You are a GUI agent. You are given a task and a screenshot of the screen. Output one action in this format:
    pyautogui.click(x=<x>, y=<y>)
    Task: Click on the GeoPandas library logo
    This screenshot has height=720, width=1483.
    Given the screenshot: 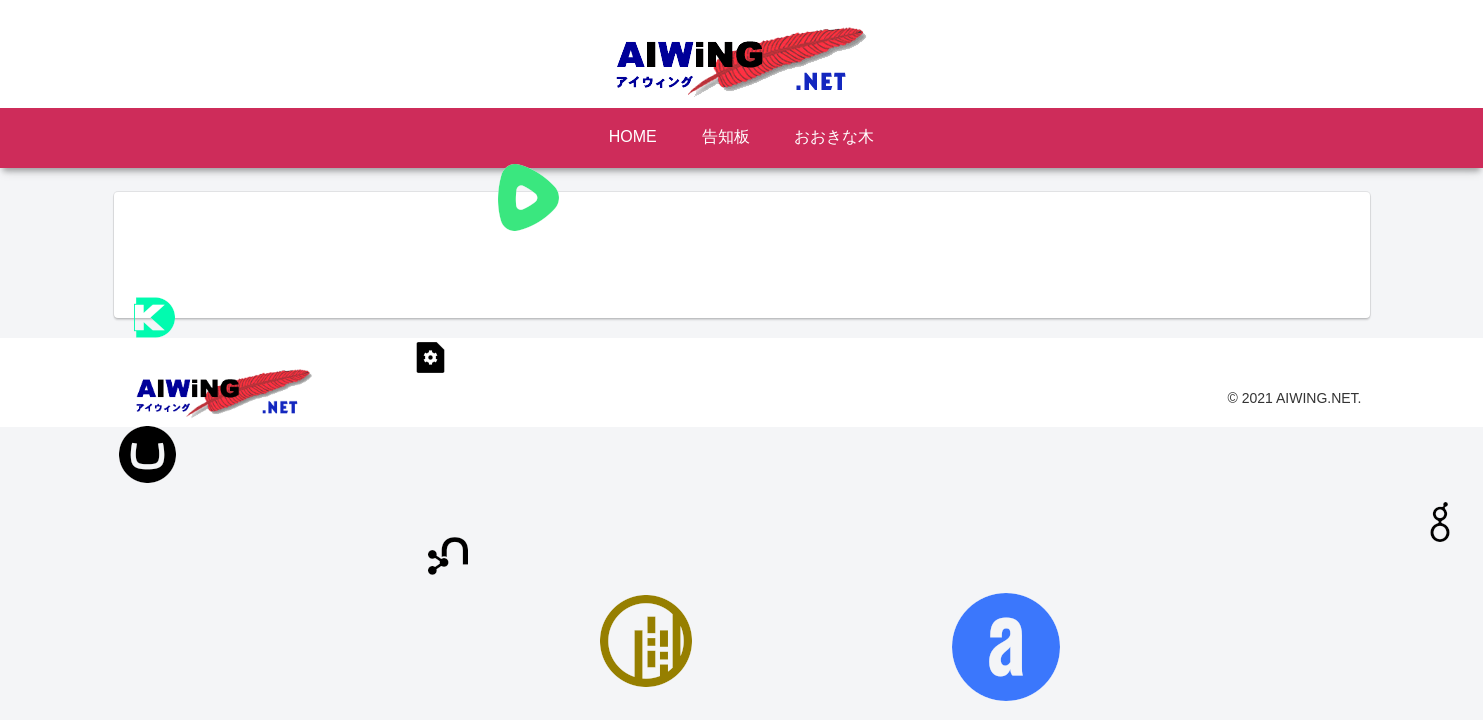 What is the action you would take?
    pyautogui.click(x=646, y=641)
    